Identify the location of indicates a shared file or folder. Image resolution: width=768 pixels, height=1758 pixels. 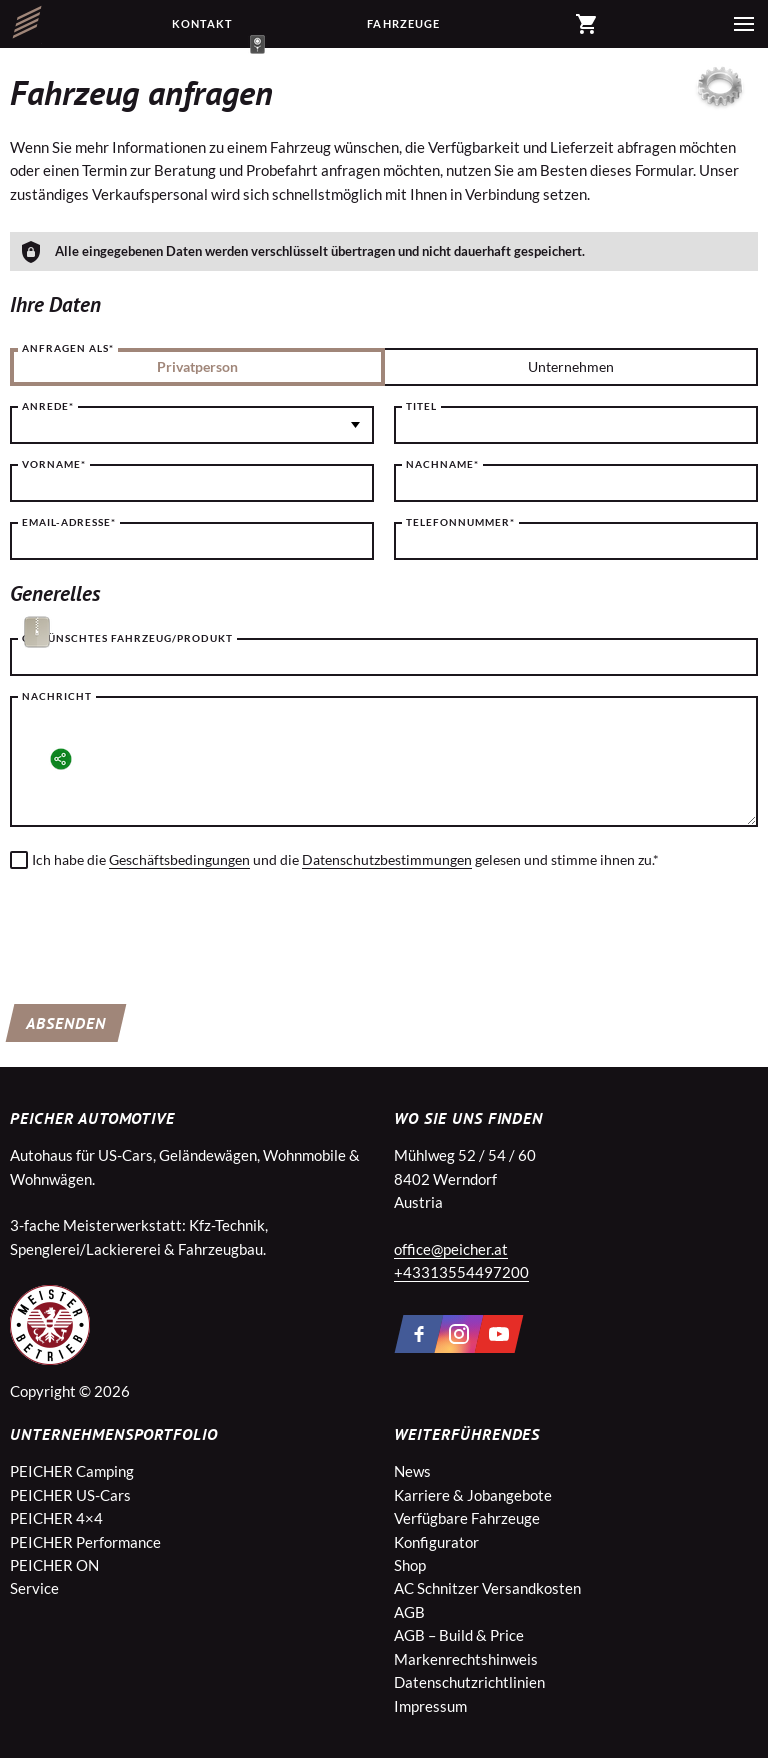
(61, 759).